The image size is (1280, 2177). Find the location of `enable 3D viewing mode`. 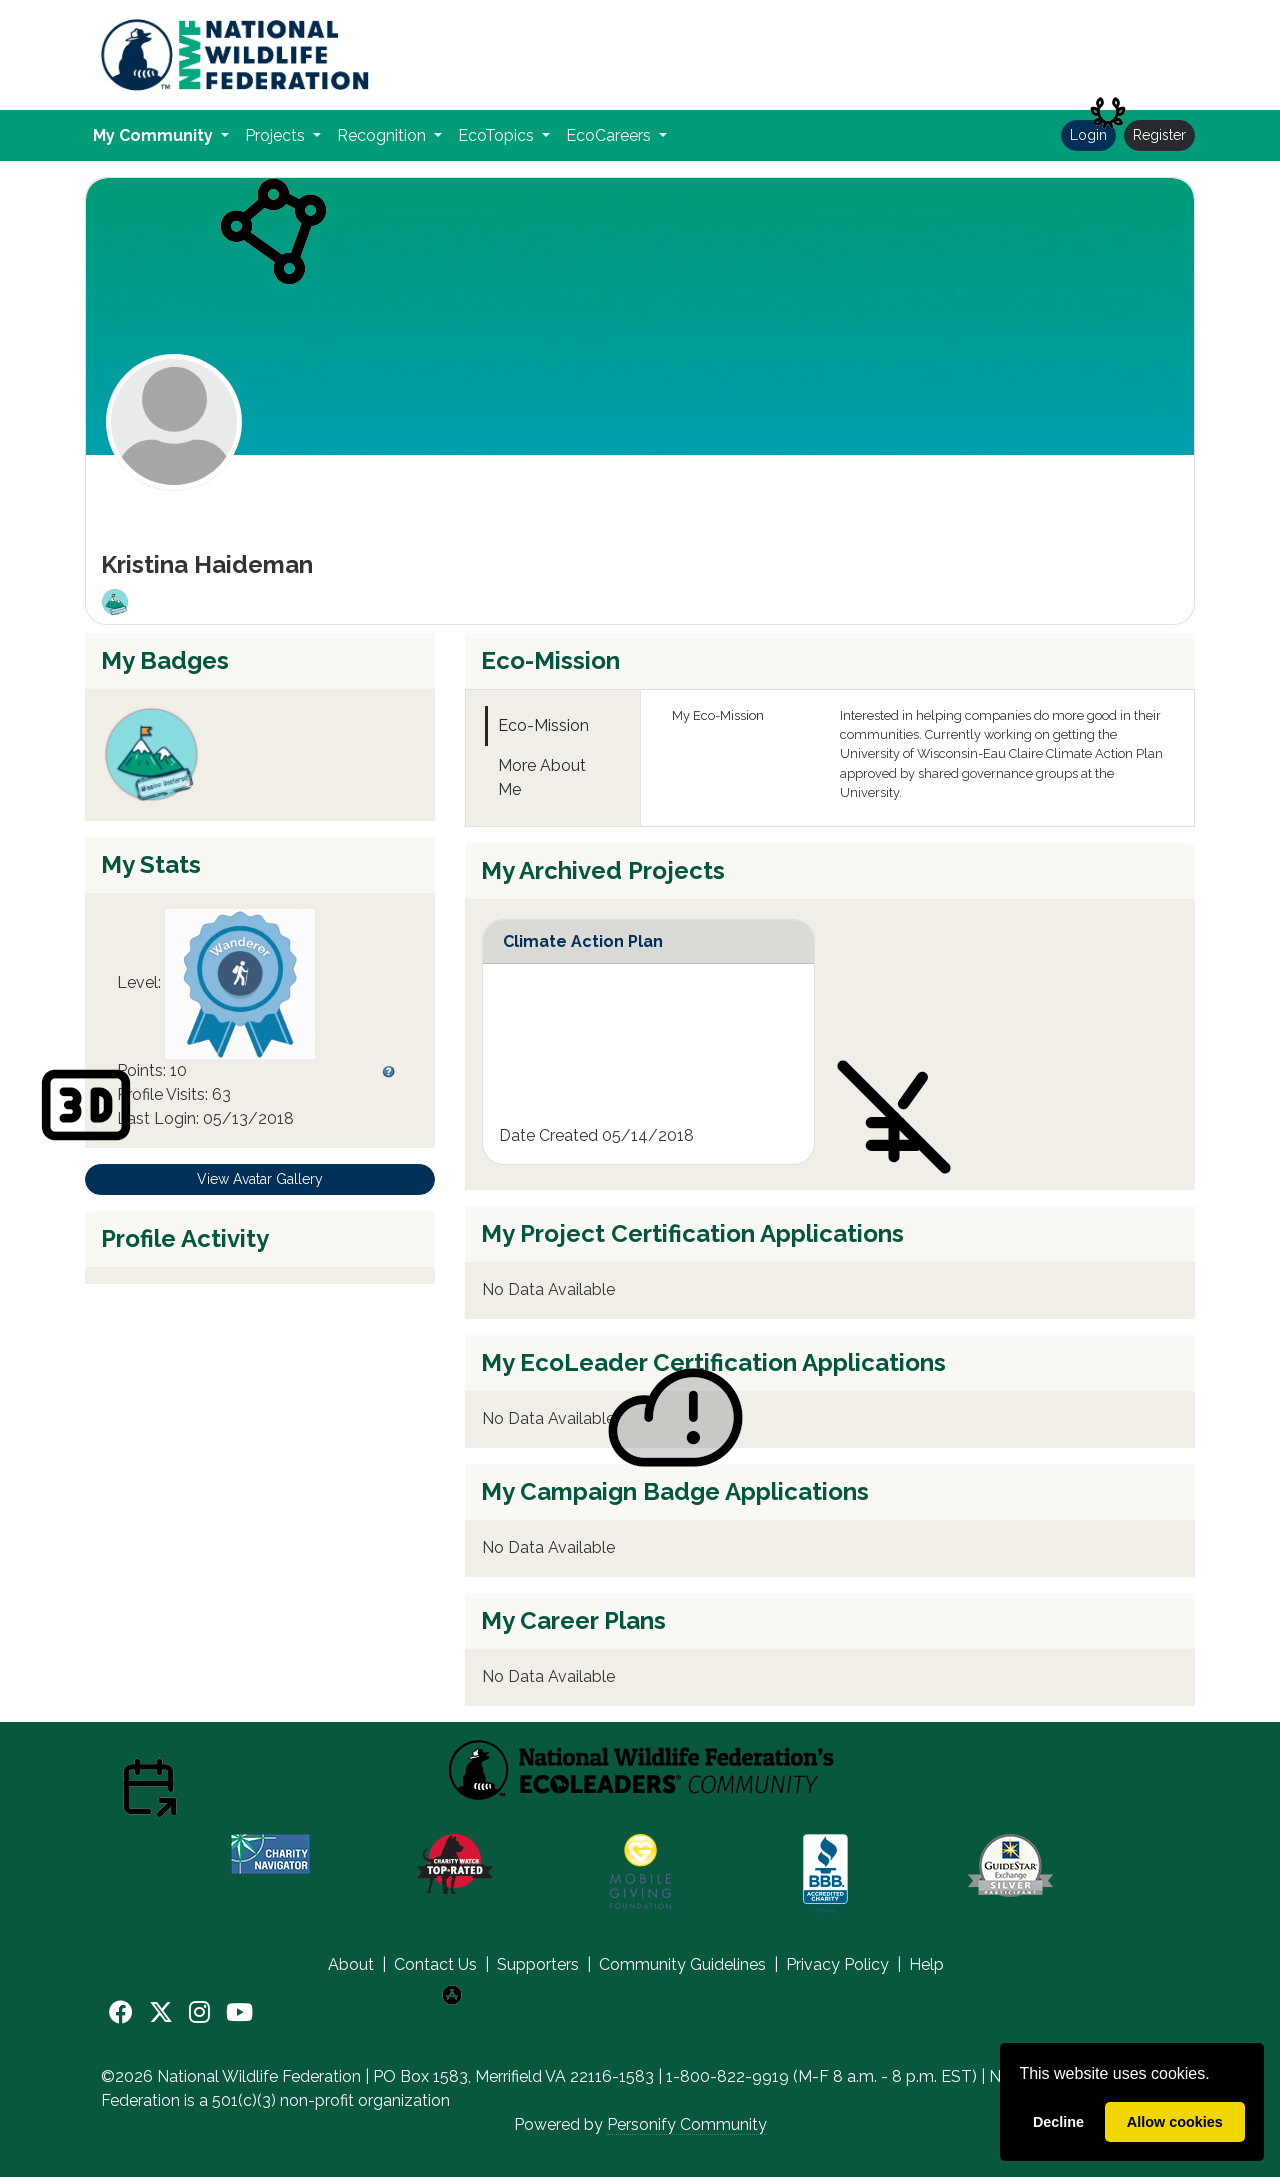

enable 3D viewing mode is located at coordinates (86, 1105).